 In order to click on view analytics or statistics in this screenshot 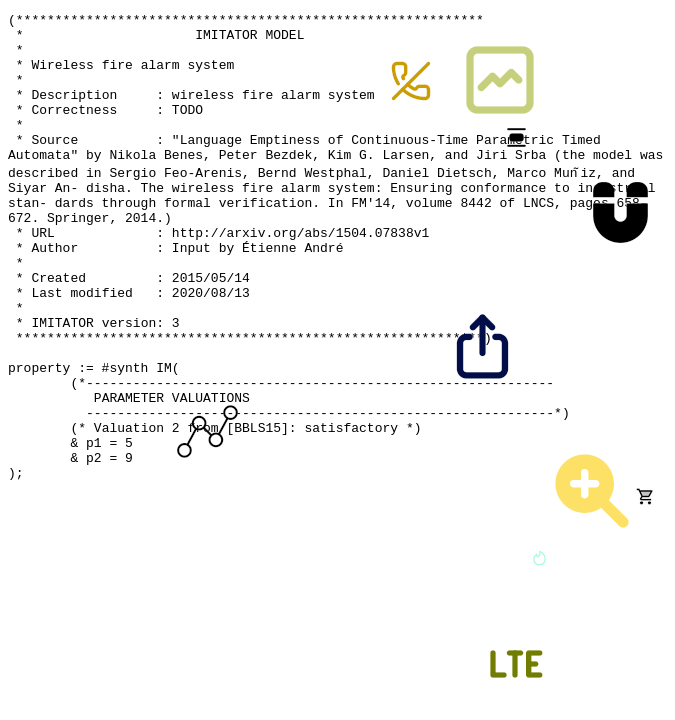, I will do `click(500, 80)`.